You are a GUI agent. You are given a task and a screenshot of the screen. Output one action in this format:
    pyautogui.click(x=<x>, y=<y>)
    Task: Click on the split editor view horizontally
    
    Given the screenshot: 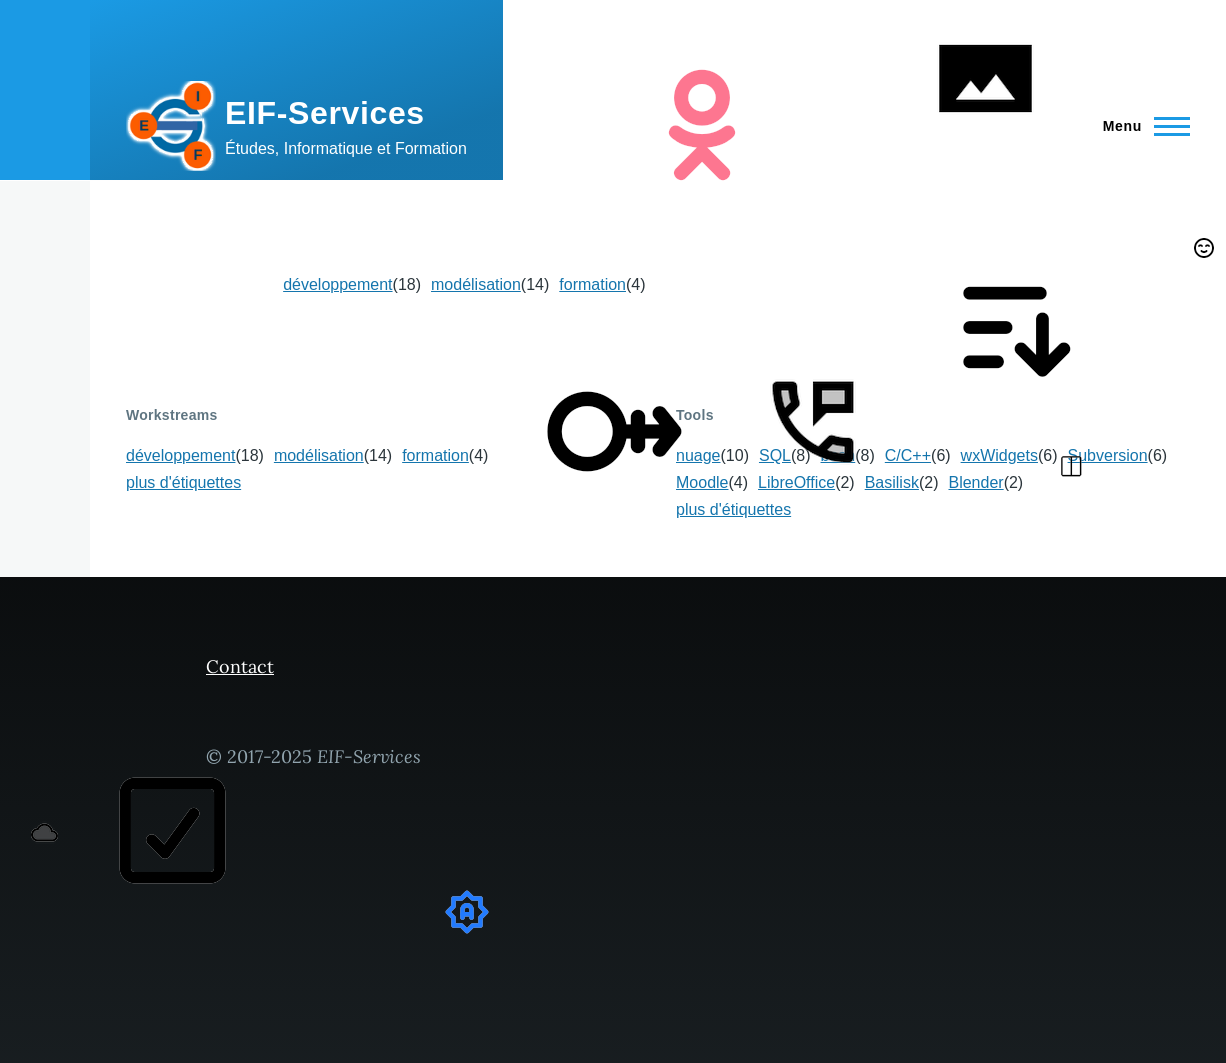 What is the action you would take?
    pyautogui.click(x=1070, y=465)
    